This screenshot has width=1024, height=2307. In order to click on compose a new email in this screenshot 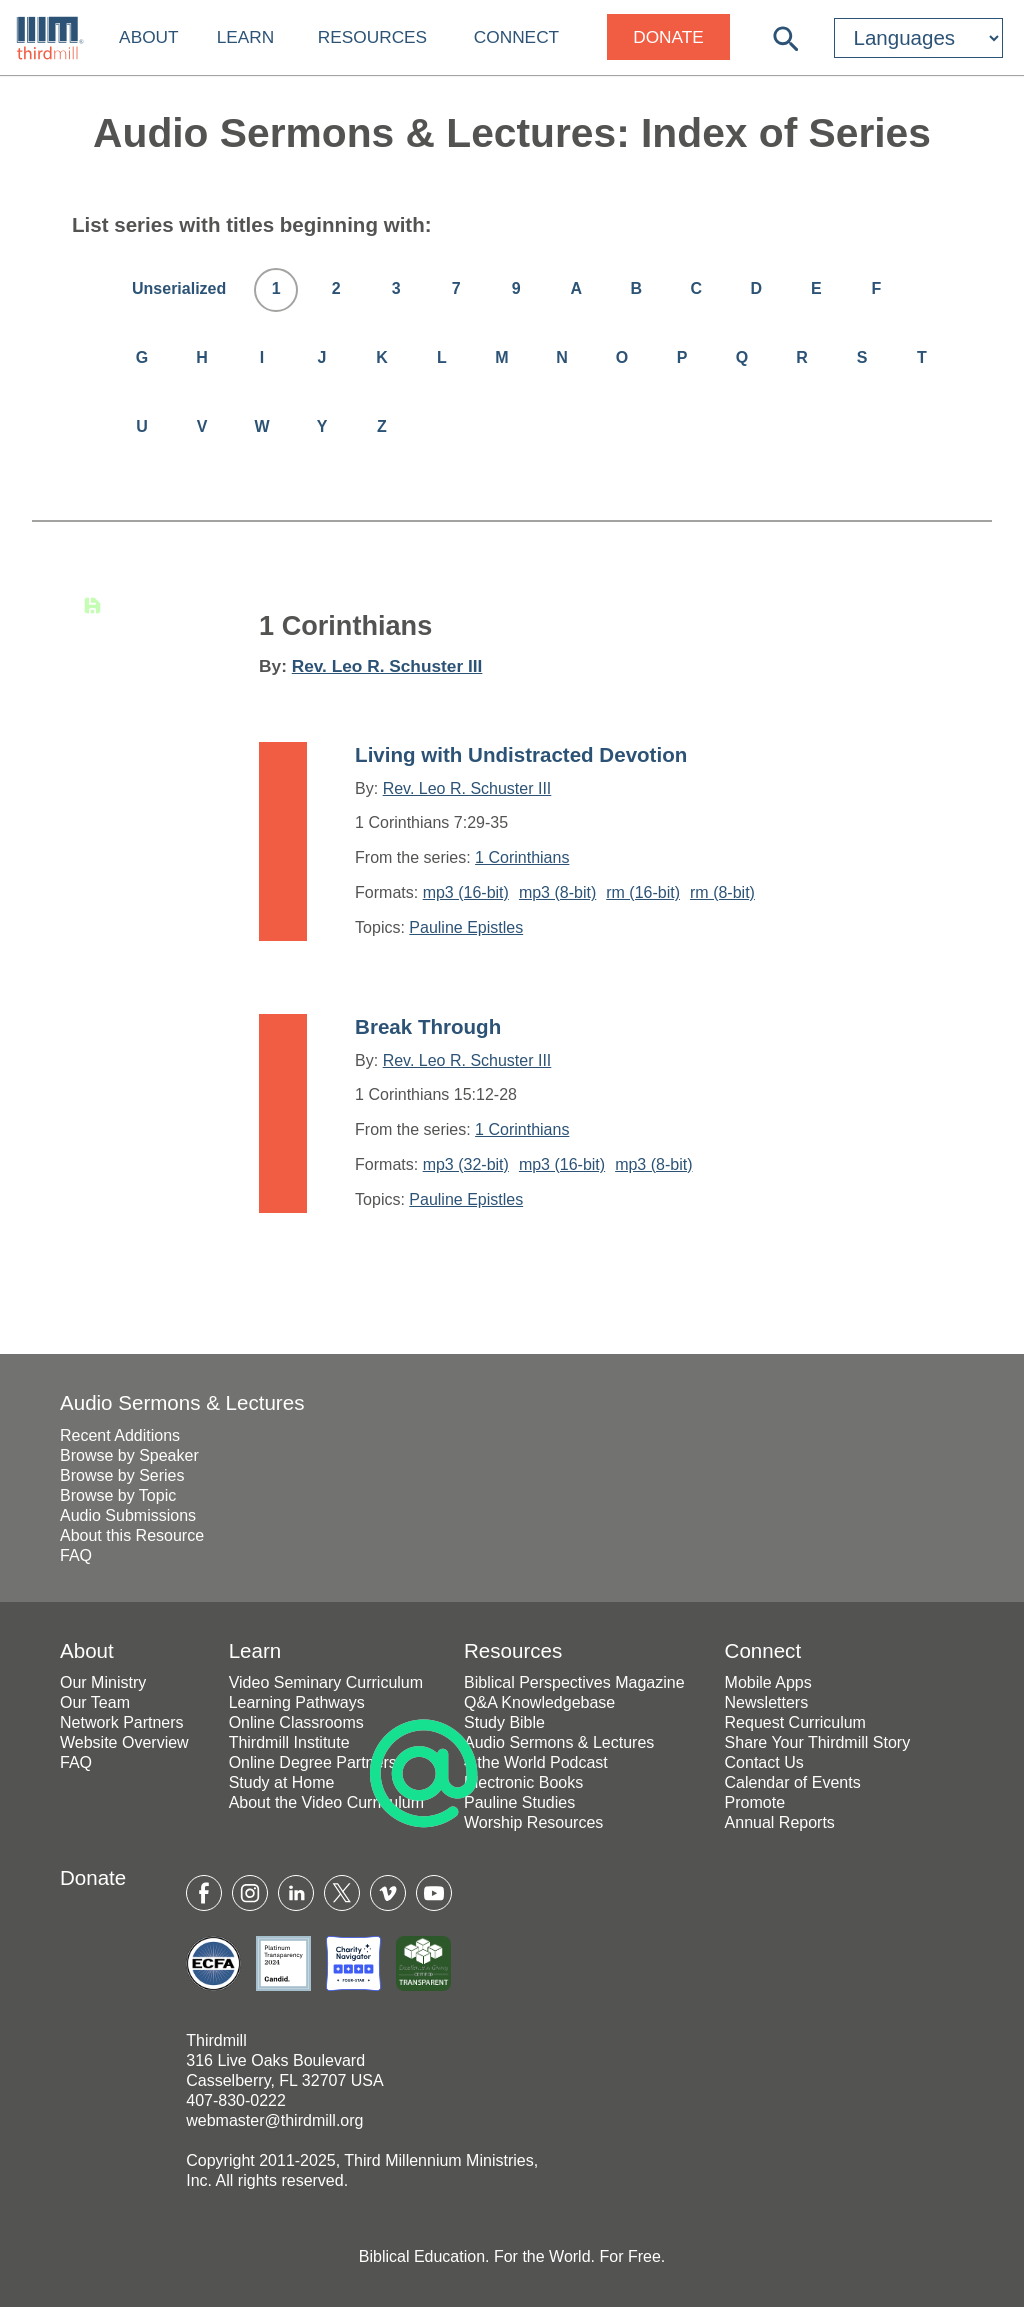, I will do `click(423, 1773)`.